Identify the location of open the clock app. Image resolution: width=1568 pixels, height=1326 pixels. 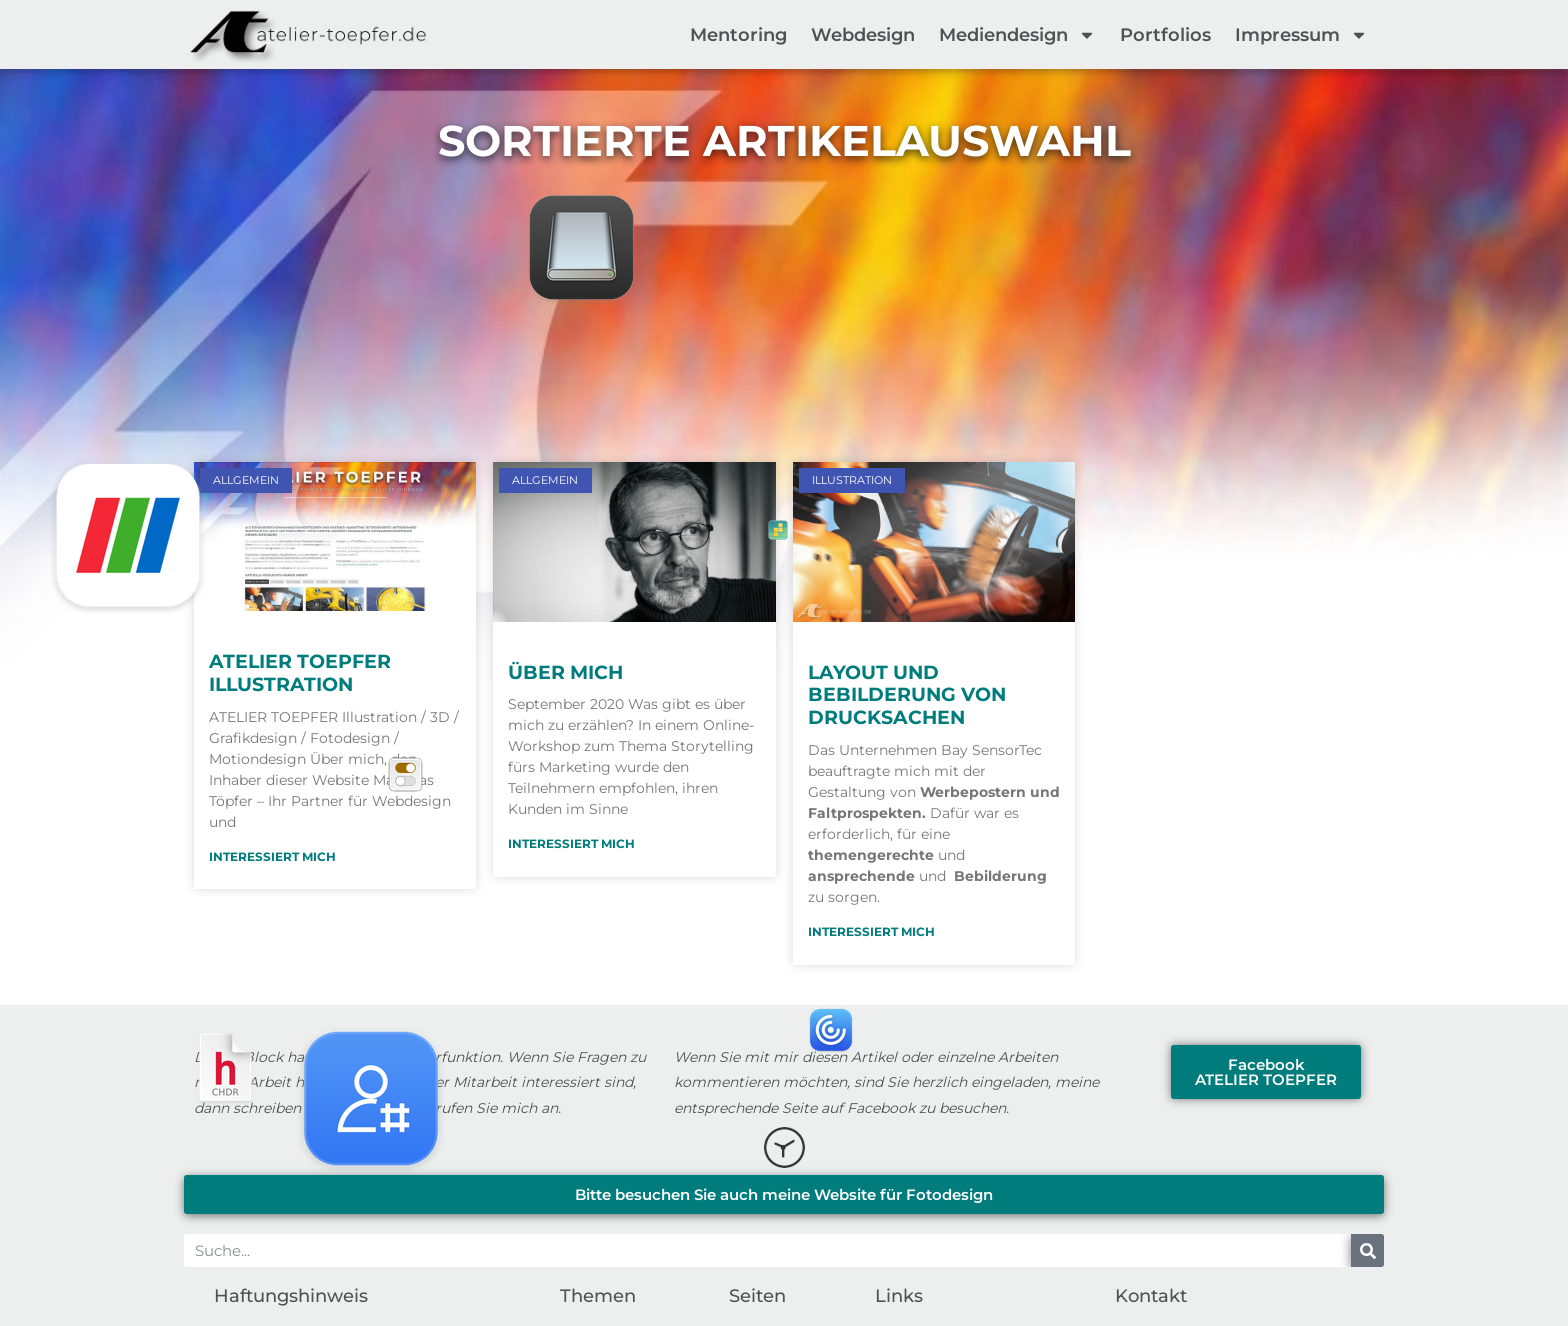
(784, 1147).